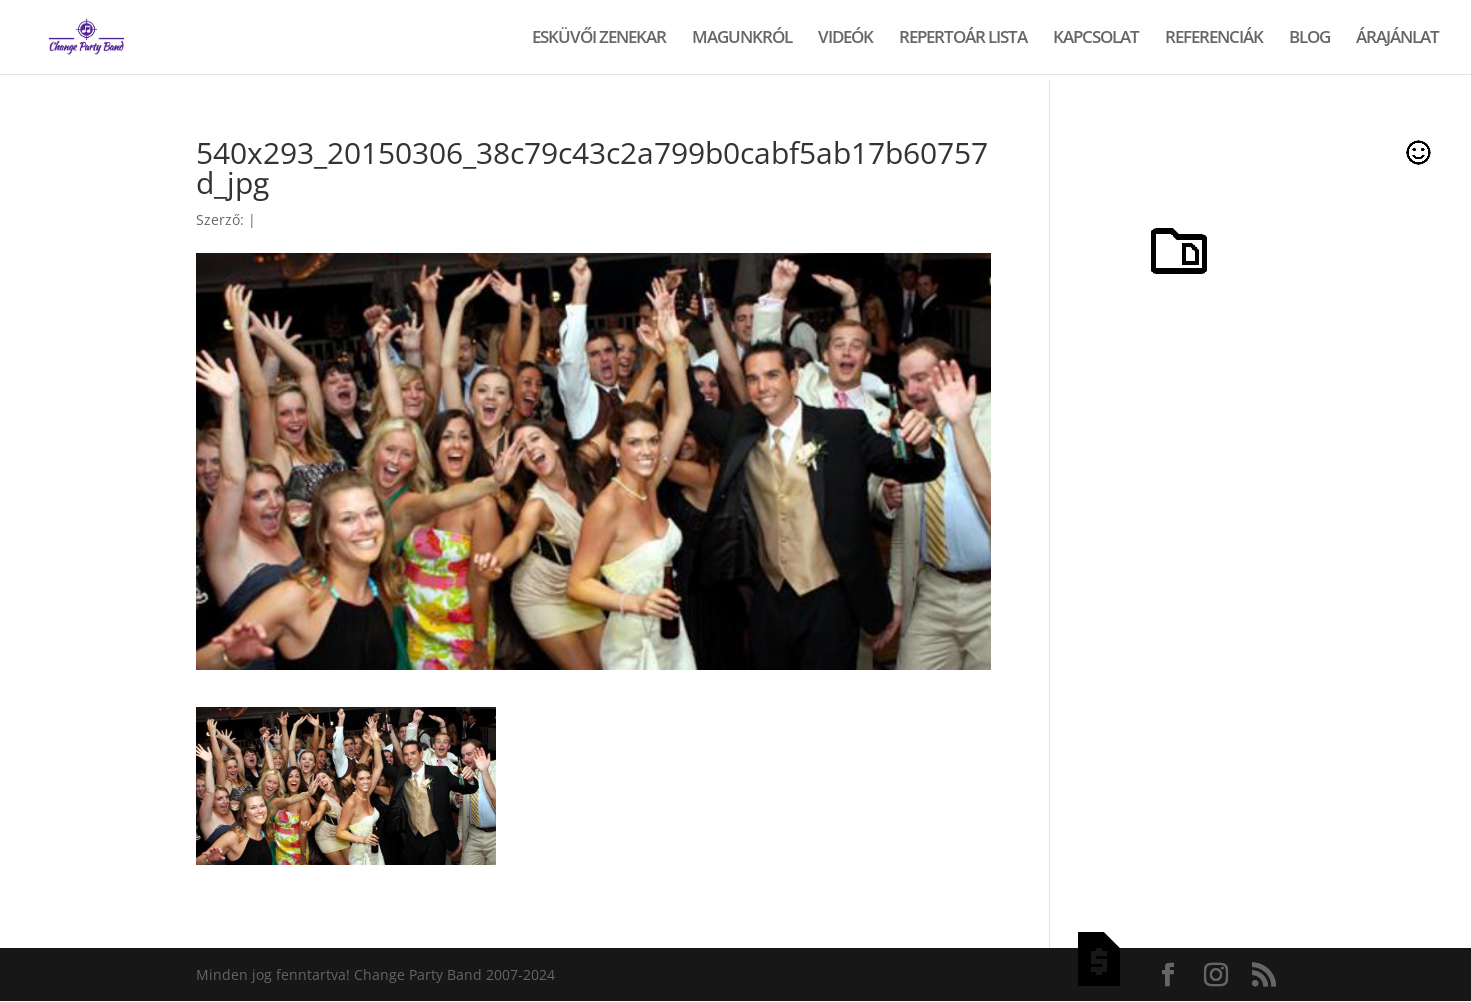  Describe the element at coordinates (1179, 251) in the screenshot. I see `access saved code snippets` at that location.